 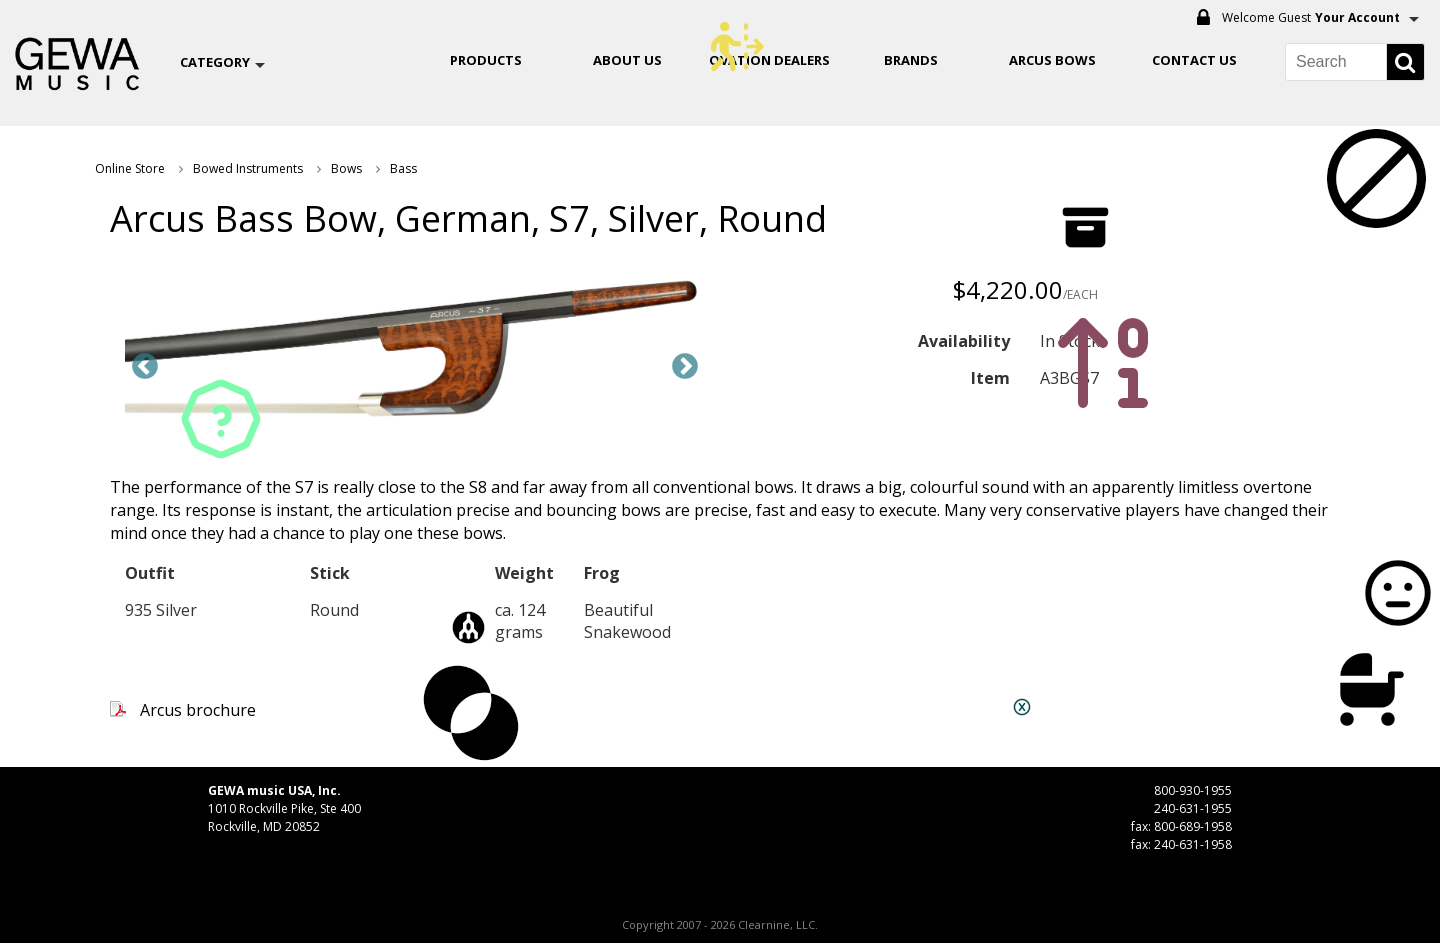 What do you see at coordinates (1398, 593) in the screenshot?
I see `rate experience as neutral or average` at bounding box center [1398, 593].